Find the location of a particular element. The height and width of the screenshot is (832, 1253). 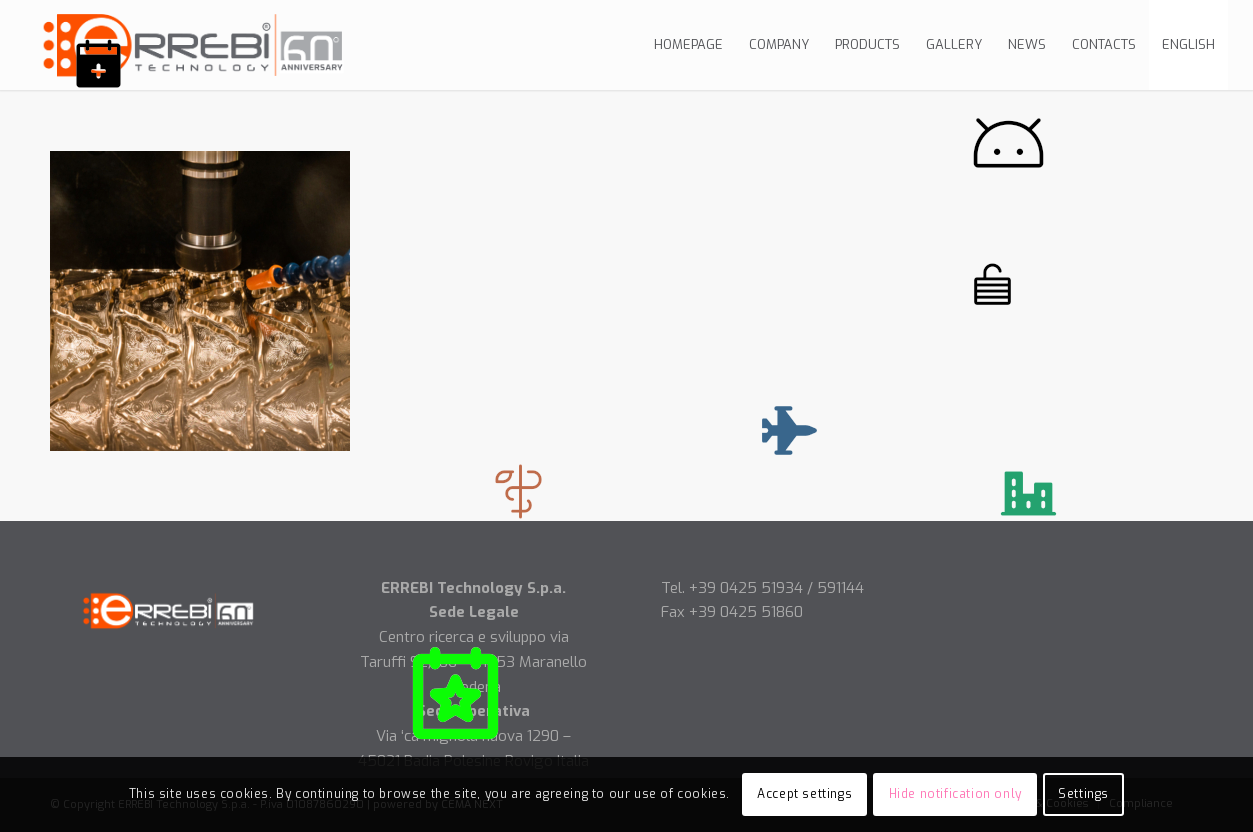

access flight or aviation features is located at coordinates (789, 430).